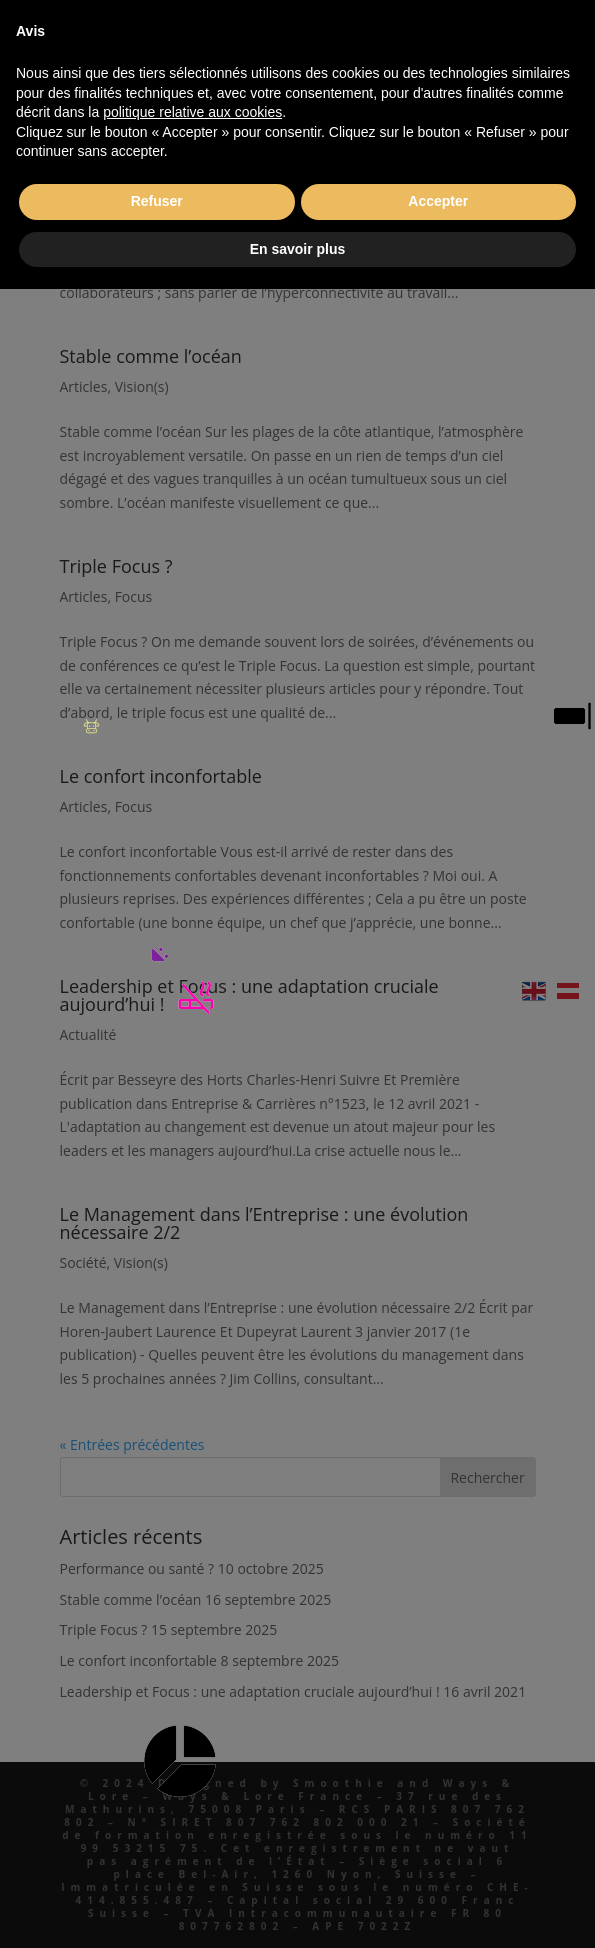 The width and height of the screenshot is (595, 1948). What do you see at coordinates (91, 726) in the screenshot?
I see `access farm or agricultural features` at bounding box center [91, 726].